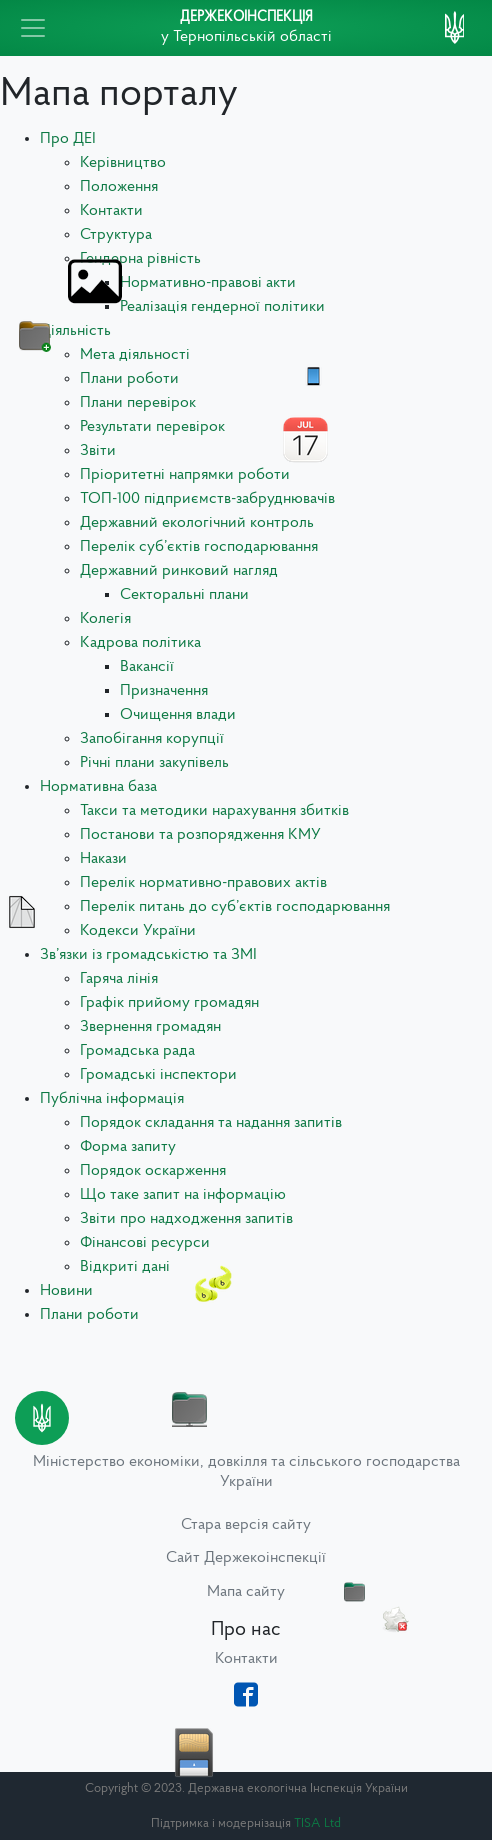  I want to click on preview image or photo settings, so click(95, 283).